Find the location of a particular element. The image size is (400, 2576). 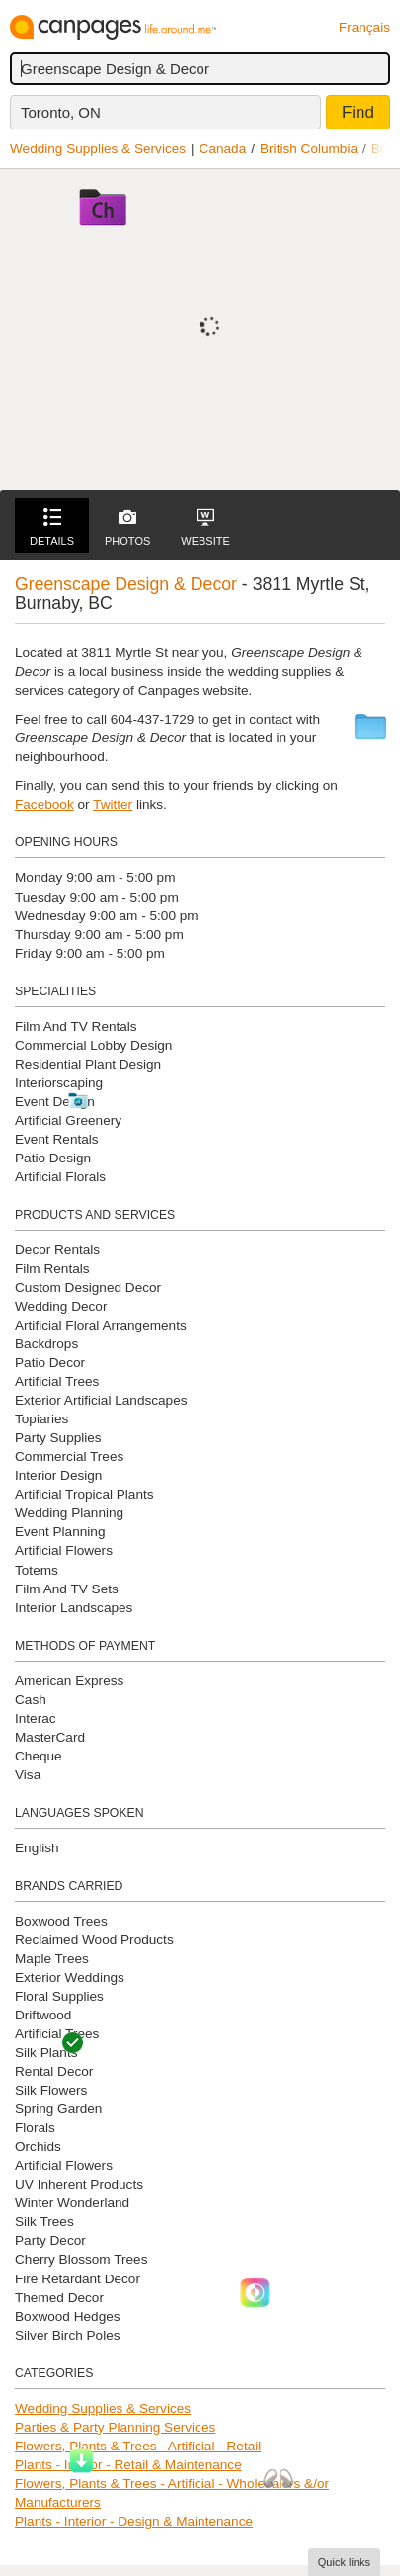

save or download the current session is located at coordinates (81, 2460).